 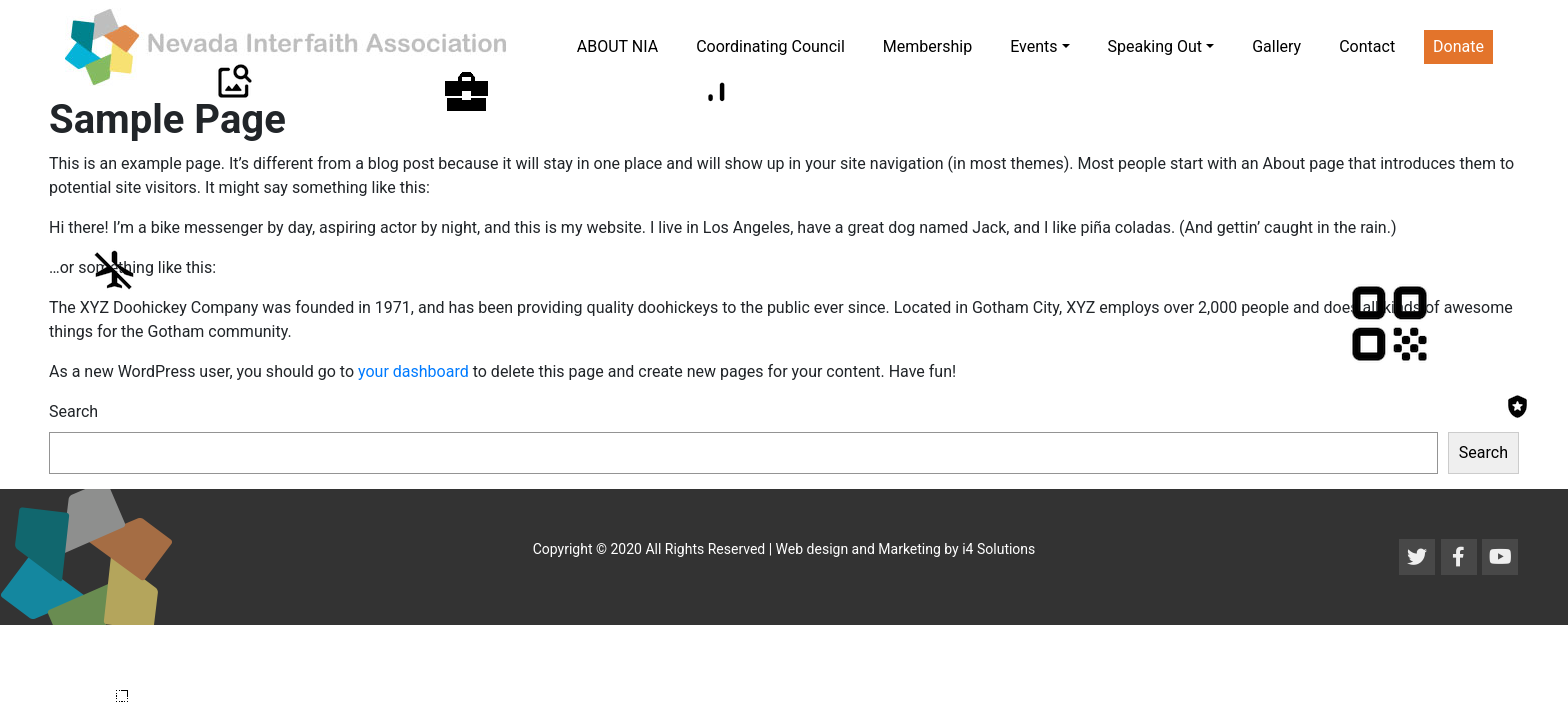 I want to click on airplane mode is currently disabled, so click(x=114, y=269).